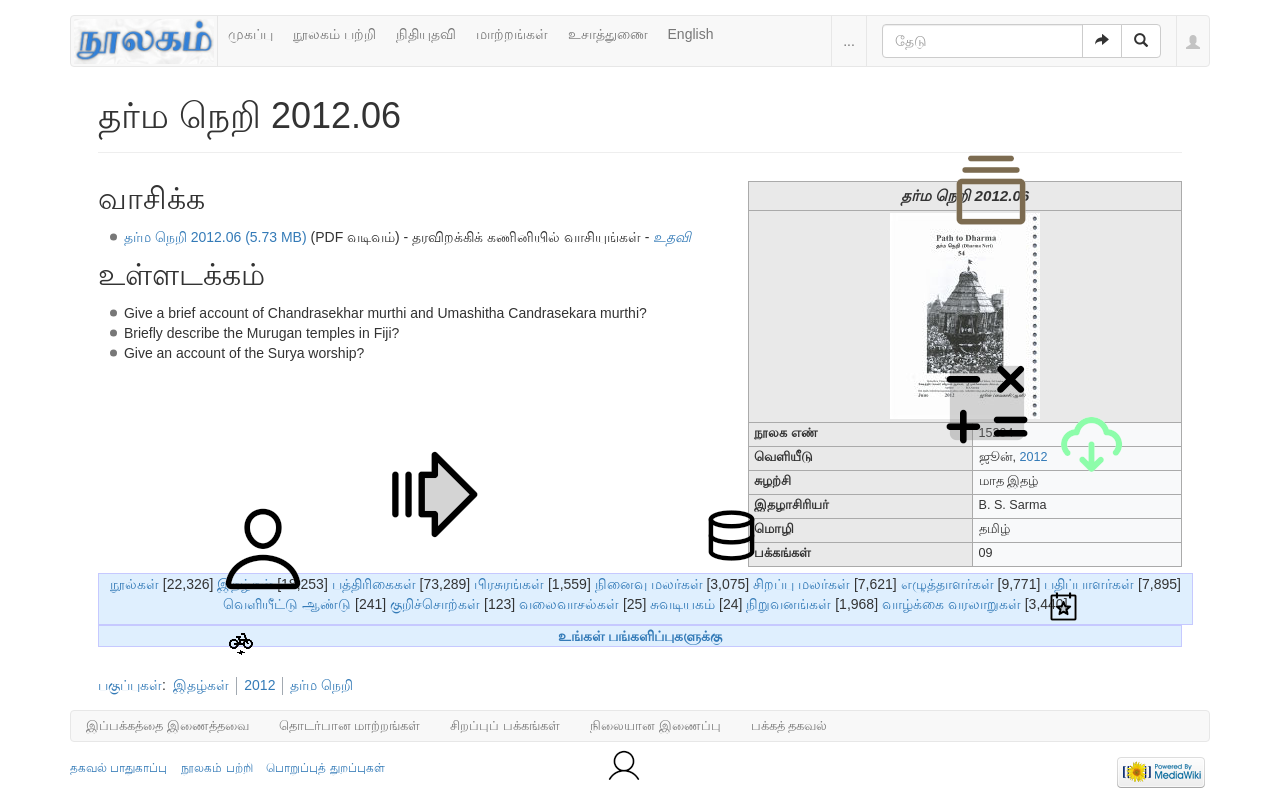 The height and width of the screenshot is (798, 1280). I want to click on open calculator or math tools, so click(987, 403).